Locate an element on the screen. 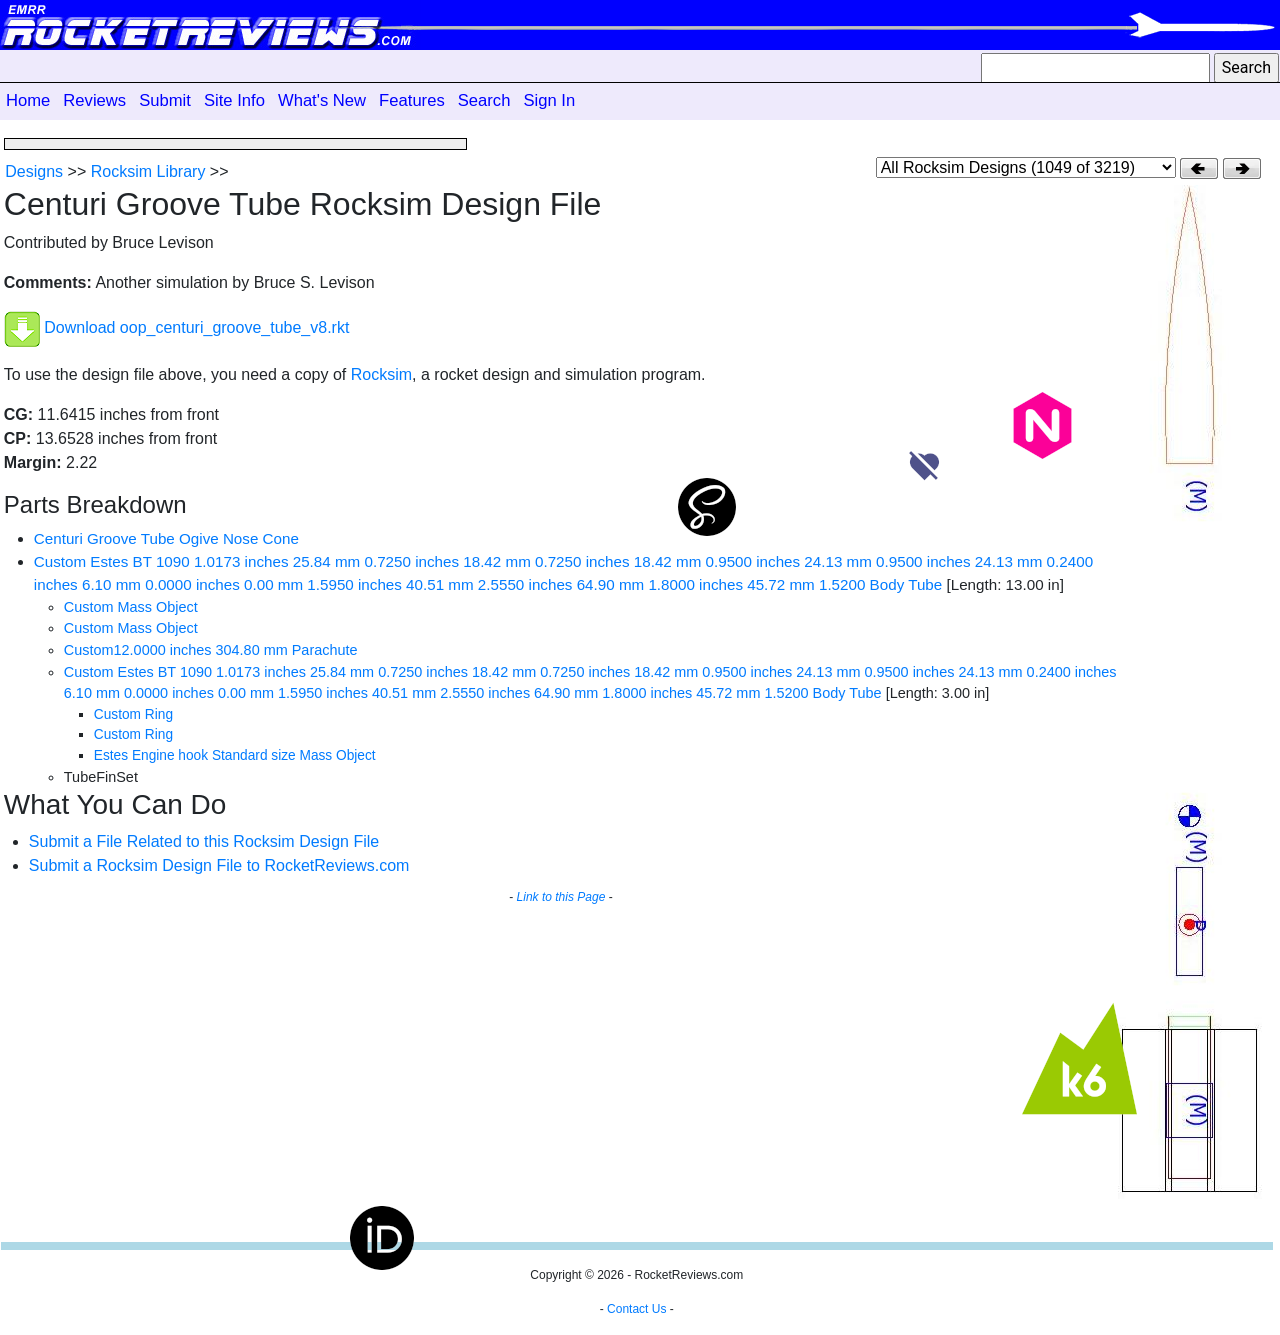  sass css preprocessor logo is located at coordinates (707, 507).